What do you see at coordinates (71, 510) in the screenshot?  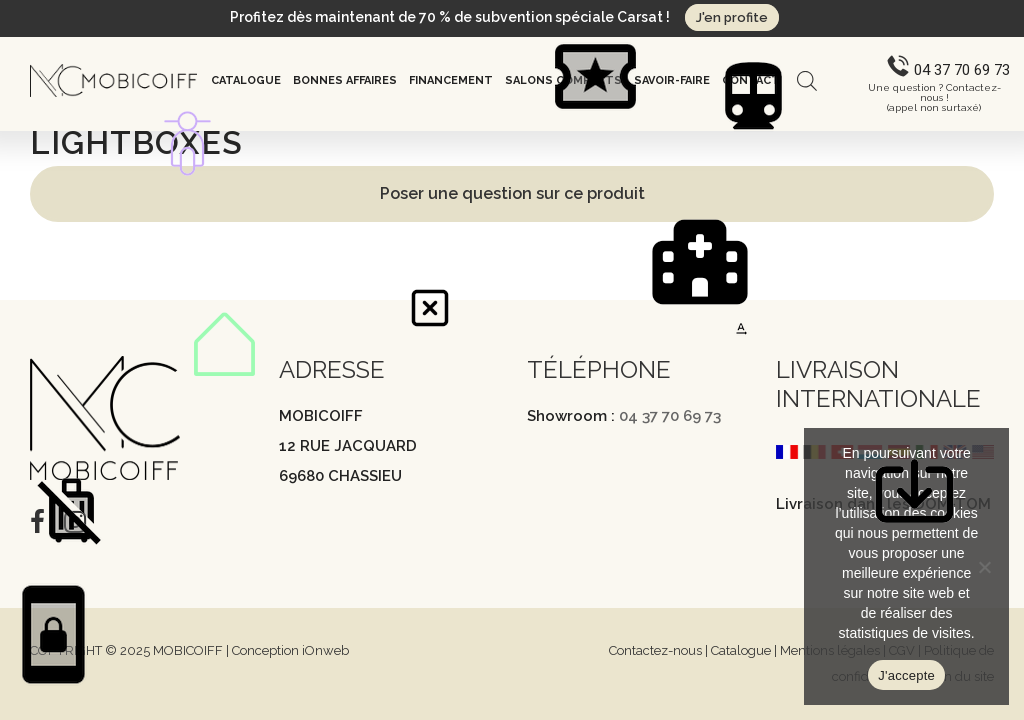 I see `no luggage allowed in this area` at bounding box center [71, 510].